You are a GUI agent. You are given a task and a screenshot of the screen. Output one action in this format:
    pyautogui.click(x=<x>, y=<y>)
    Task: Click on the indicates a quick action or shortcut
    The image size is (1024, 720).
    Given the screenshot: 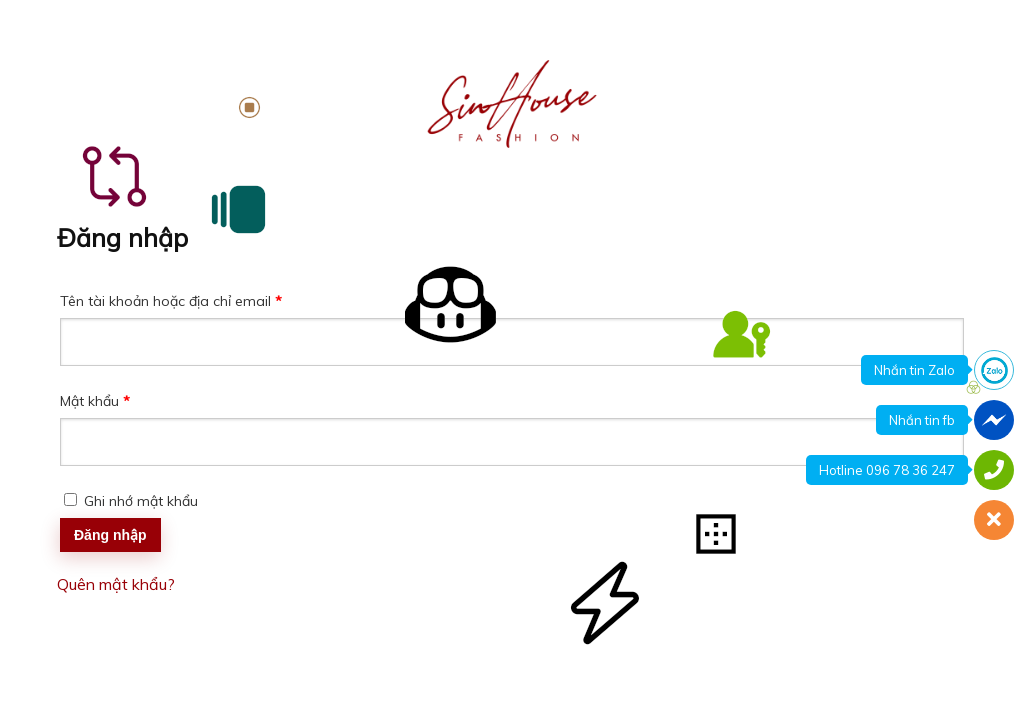 What is the action you would take?
    pyautogui.click(x=605, y=603)
    